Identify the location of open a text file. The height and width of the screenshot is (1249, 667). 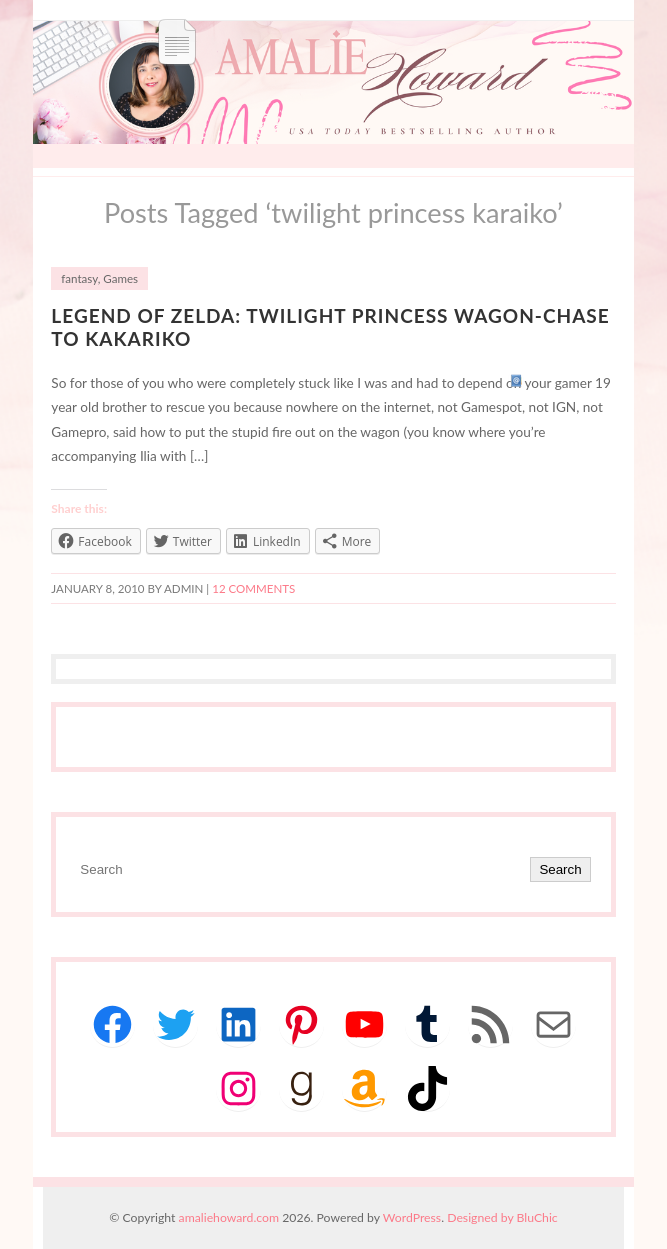
(177, 42).